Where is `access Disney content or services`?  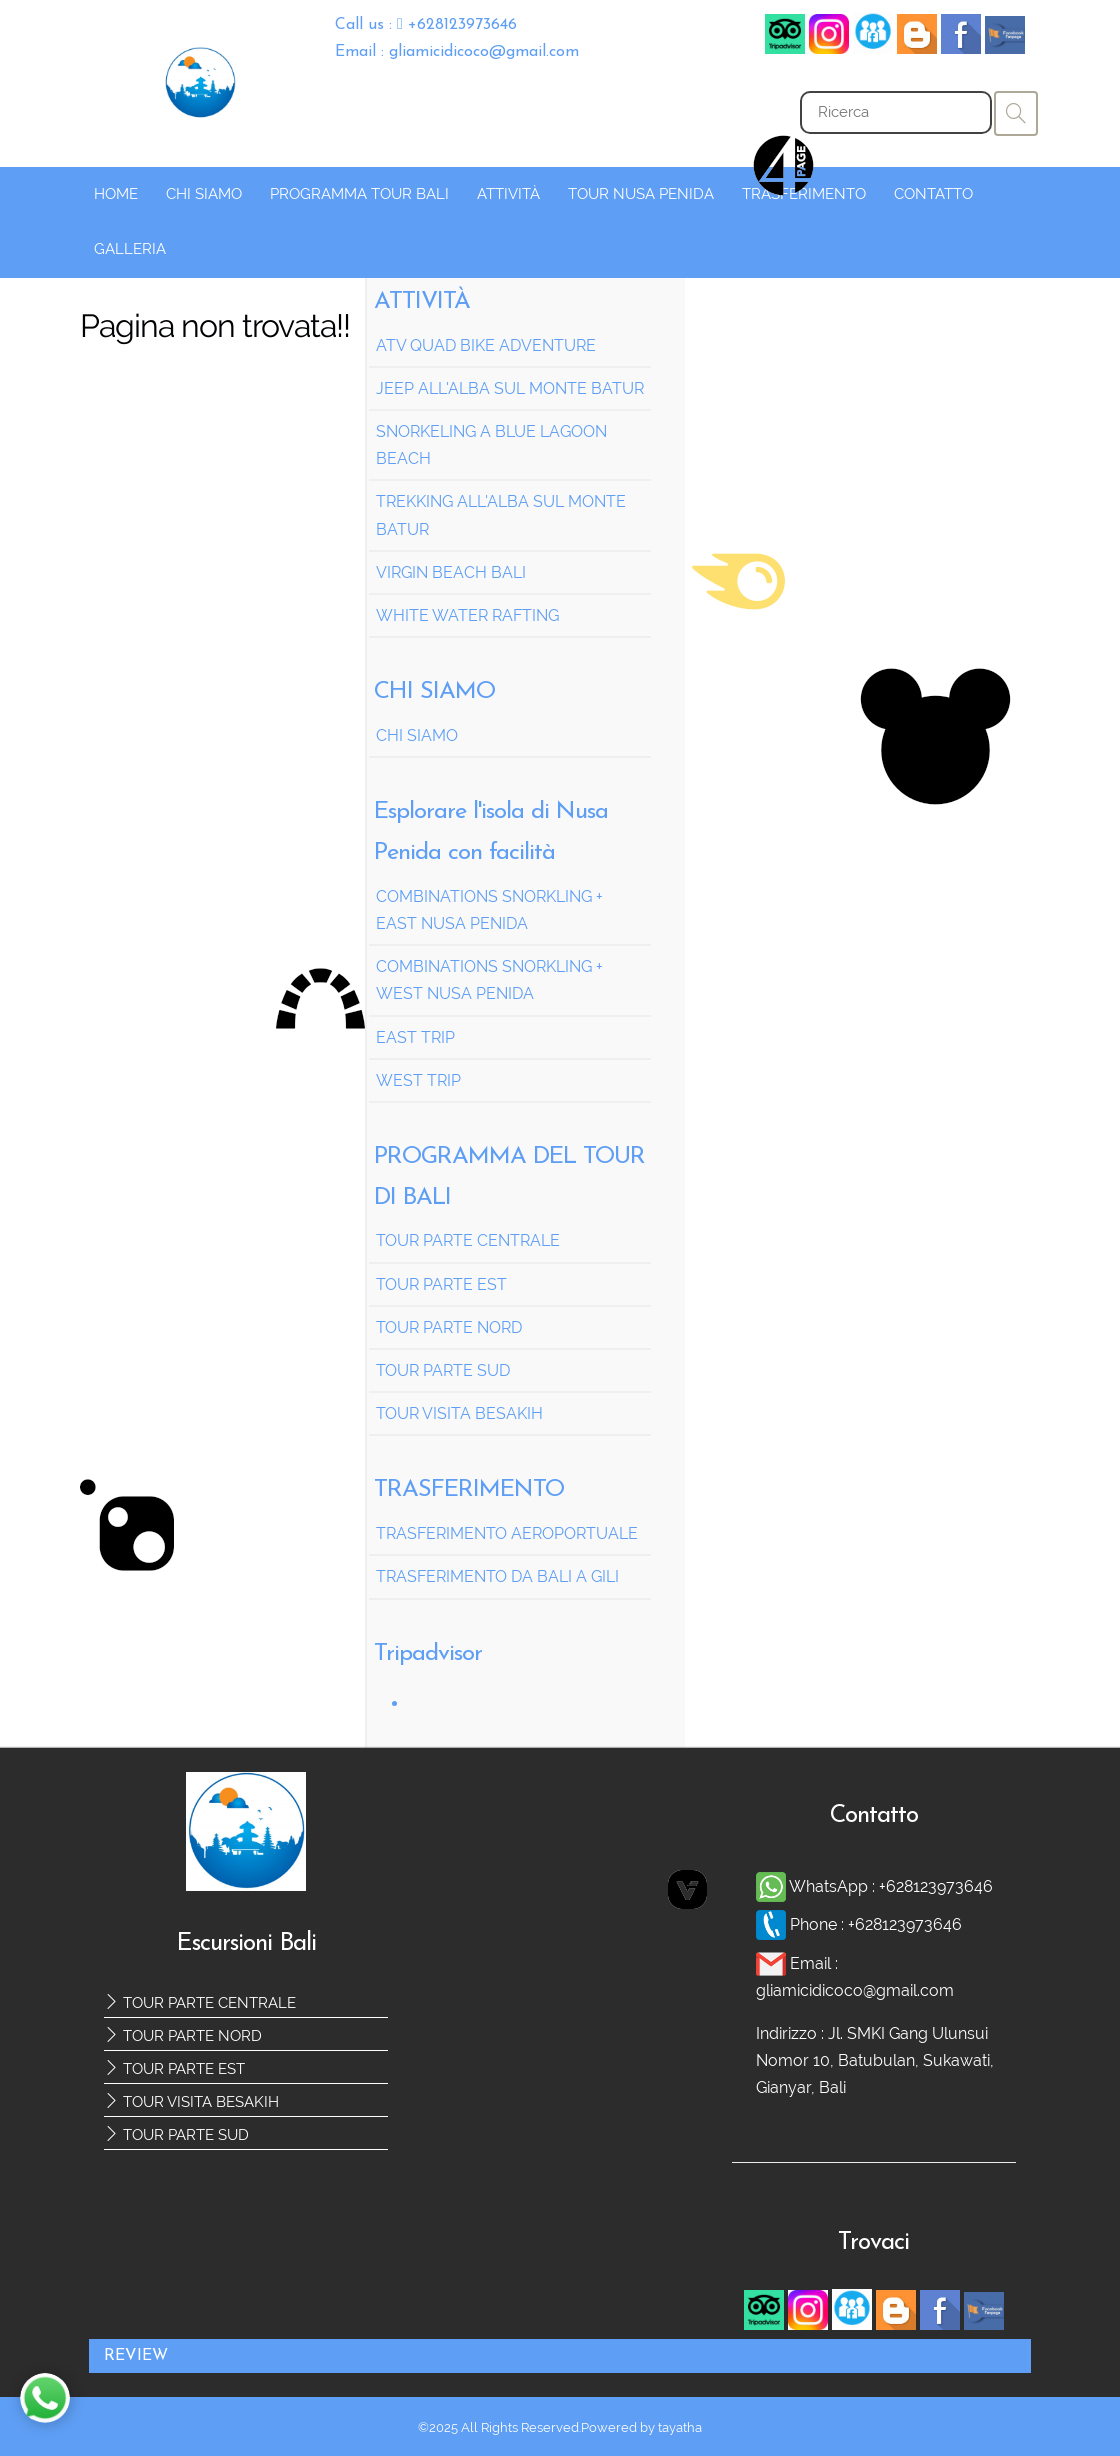
access Disney content or services is located at coordinates (935, 736).